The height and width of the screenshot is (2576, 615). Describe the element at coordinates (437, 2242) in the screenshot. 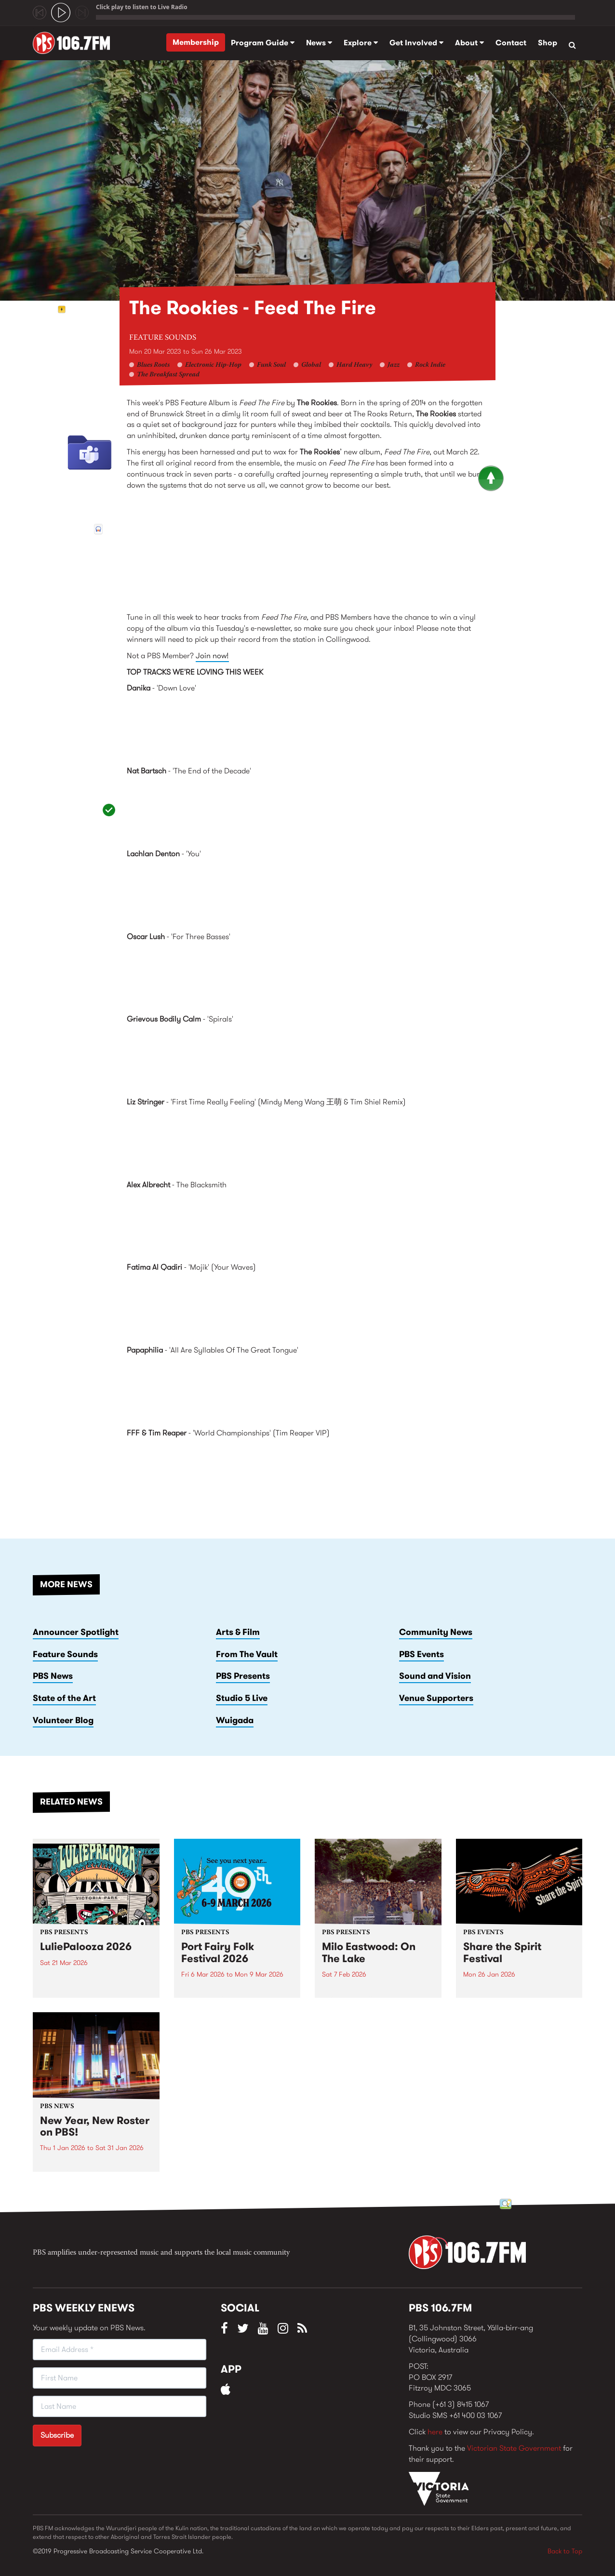

I see `undo the last action` at that location.